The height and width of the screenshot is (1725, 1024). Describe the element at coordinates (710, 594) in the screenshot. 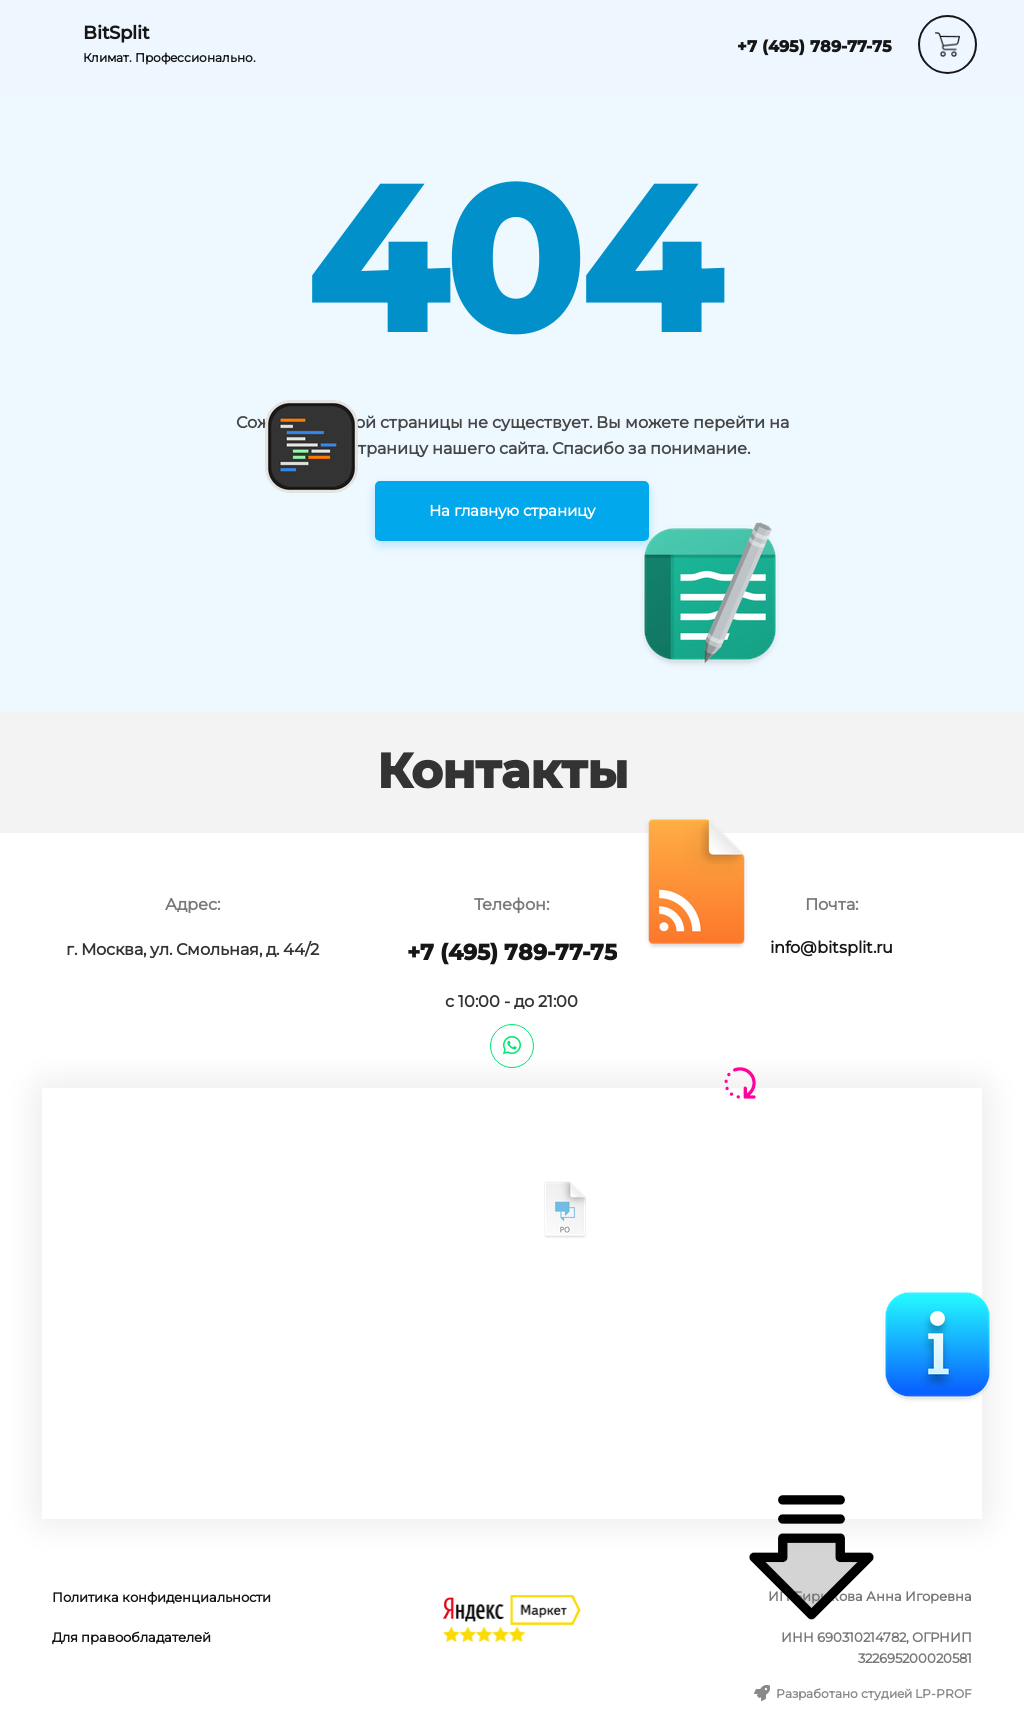

I see `open marknote app for writing notes` at that location.